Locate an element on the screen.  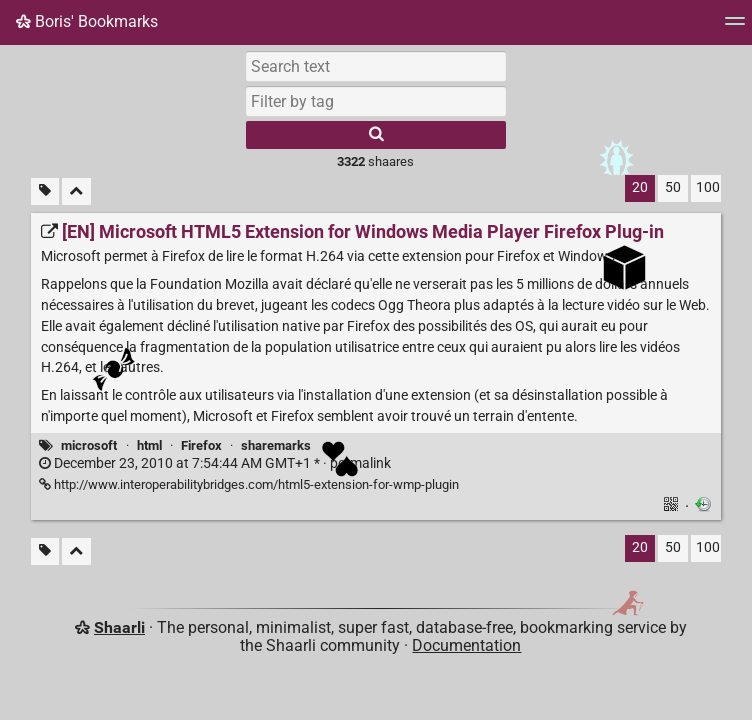
toggle between like and dislike is located at coordinates (340, 459).